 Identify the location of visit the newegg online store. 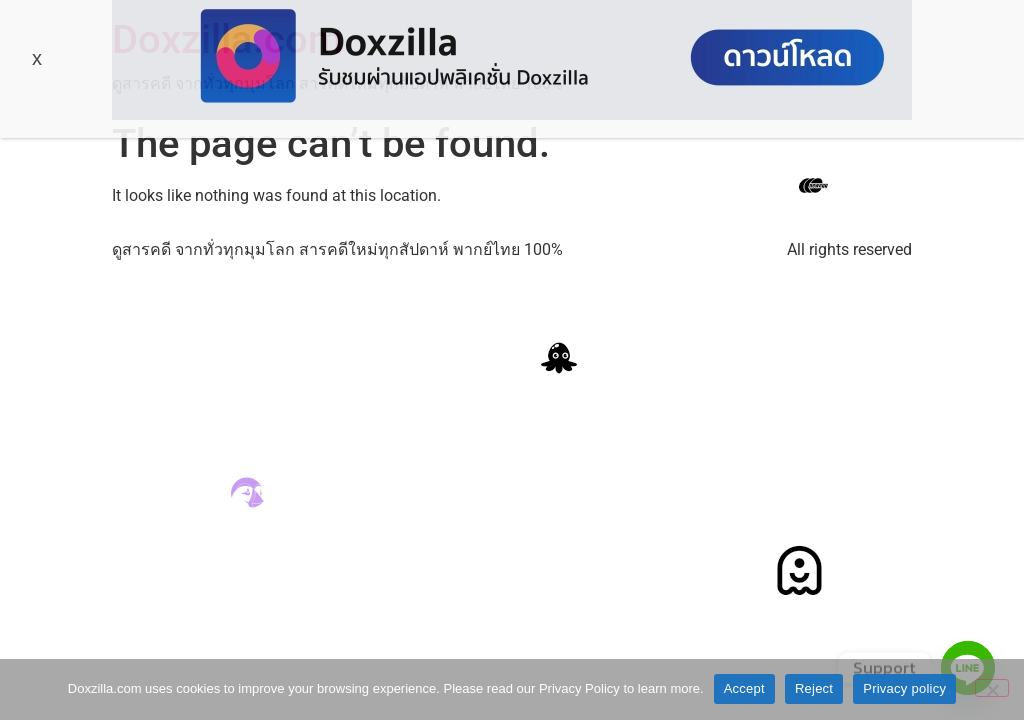
(813, 185).